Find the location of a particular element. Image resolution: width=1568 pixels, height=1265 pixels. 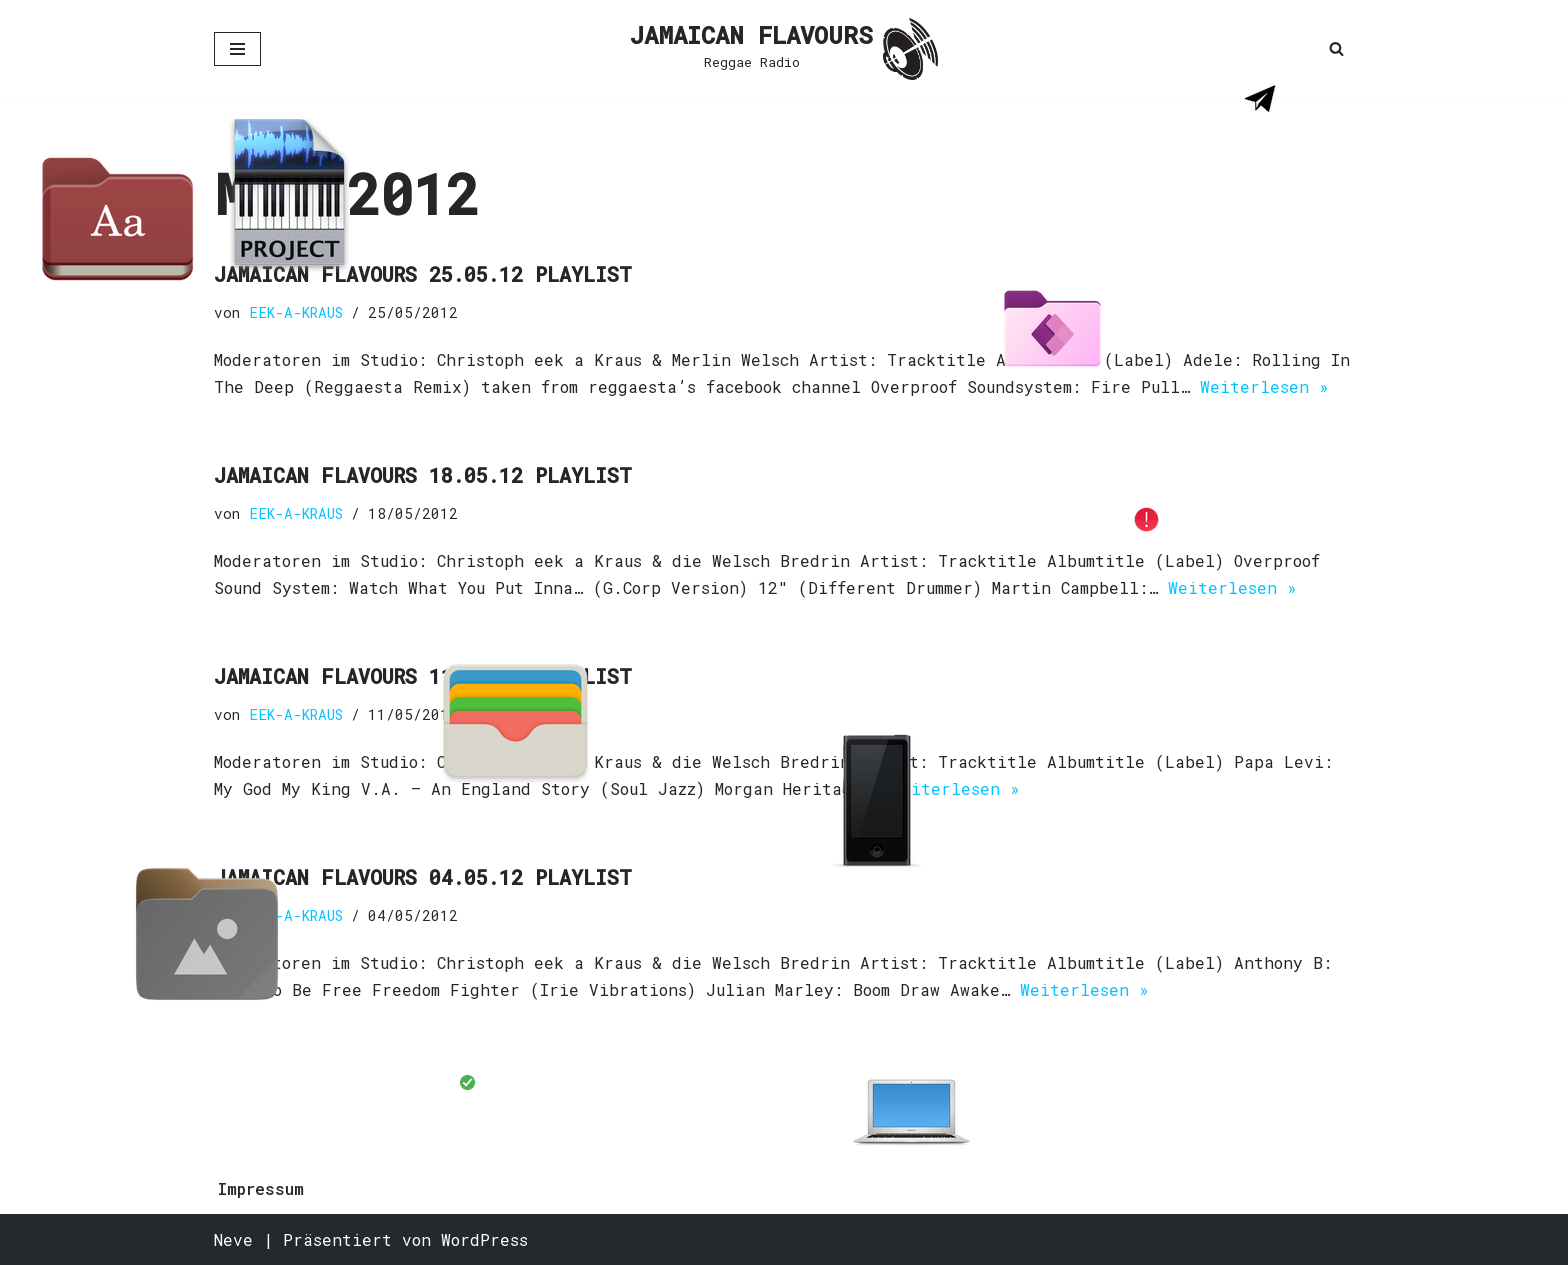

access wallet settings and preferences is located at coordinates (515, 720).